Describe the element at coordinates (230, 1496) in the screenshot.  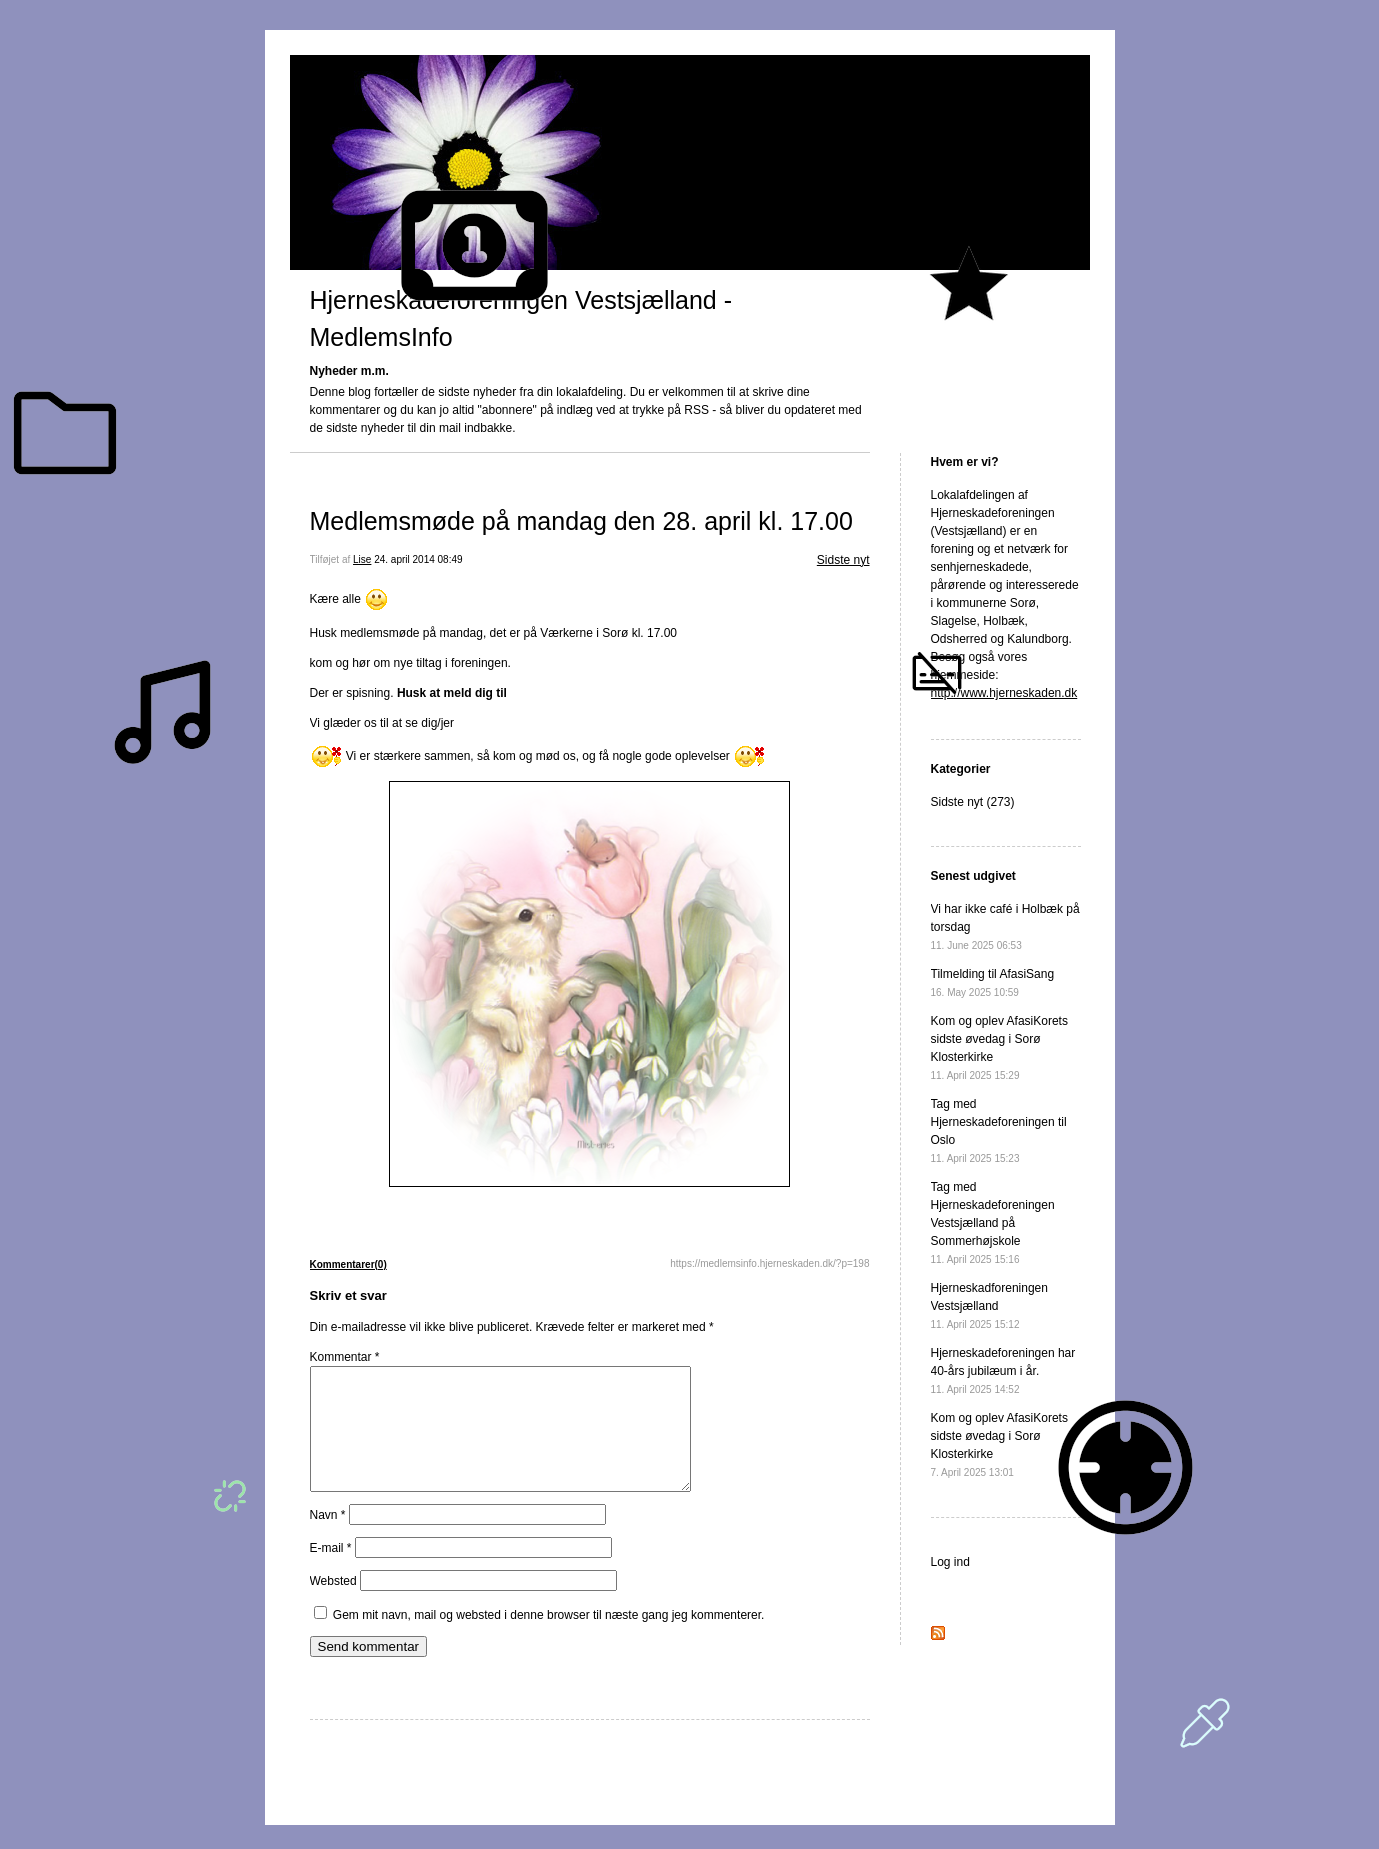
I see `remove or break a link connection` at that location.